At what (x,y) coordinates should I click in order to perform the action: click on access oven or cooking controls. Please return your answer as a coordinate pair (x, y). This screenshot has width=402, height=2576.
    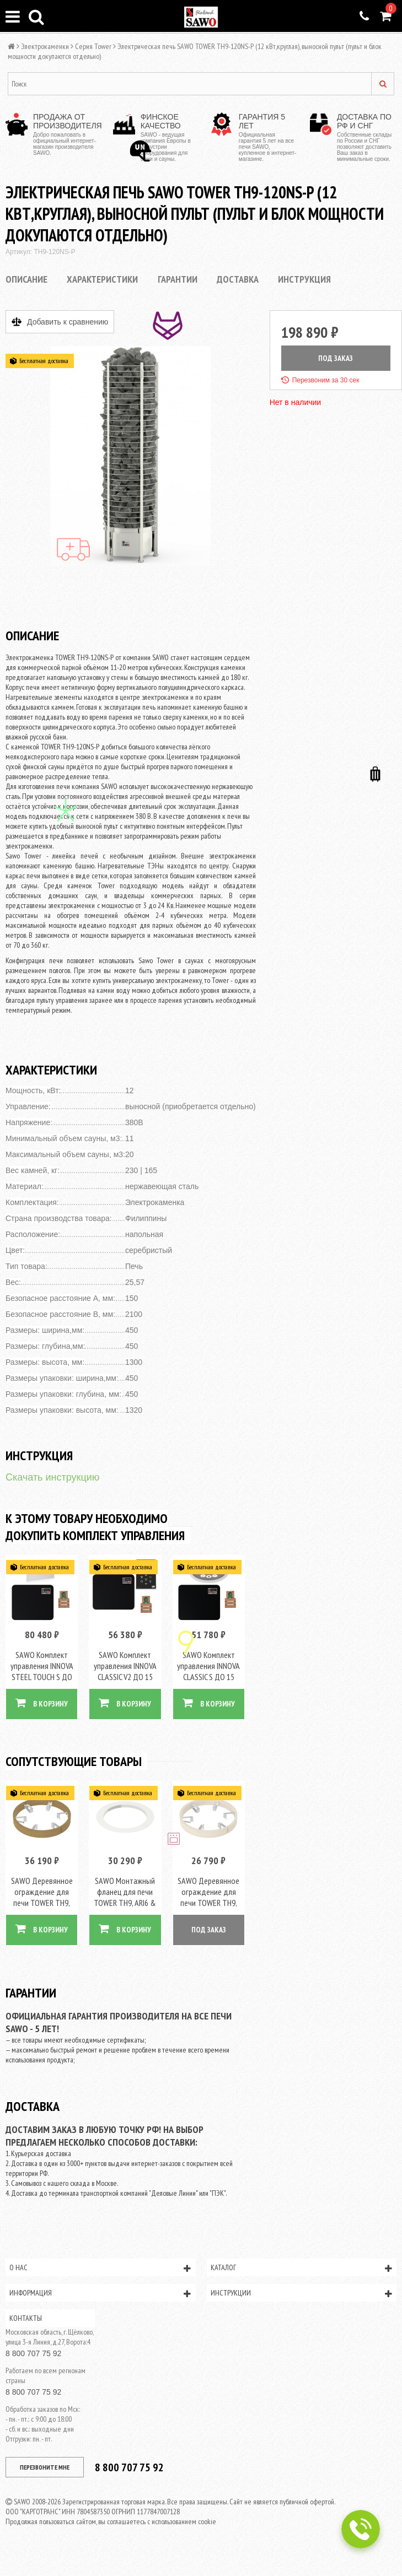
    Looking at the image, I should click on (174, 1839).